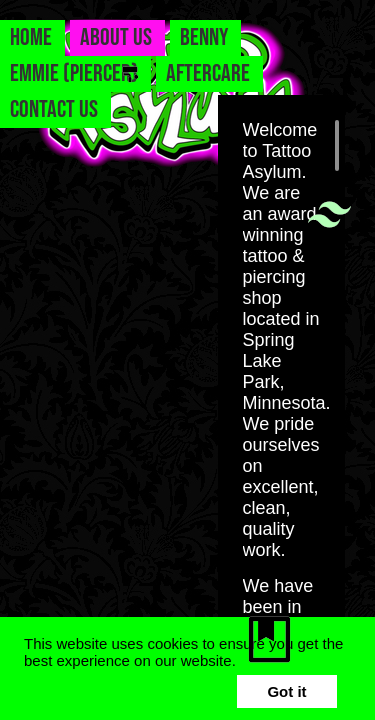 The width and height of the screenshot is (375, 720). I want to click on access painting or drawing tools, so click(130, 74).